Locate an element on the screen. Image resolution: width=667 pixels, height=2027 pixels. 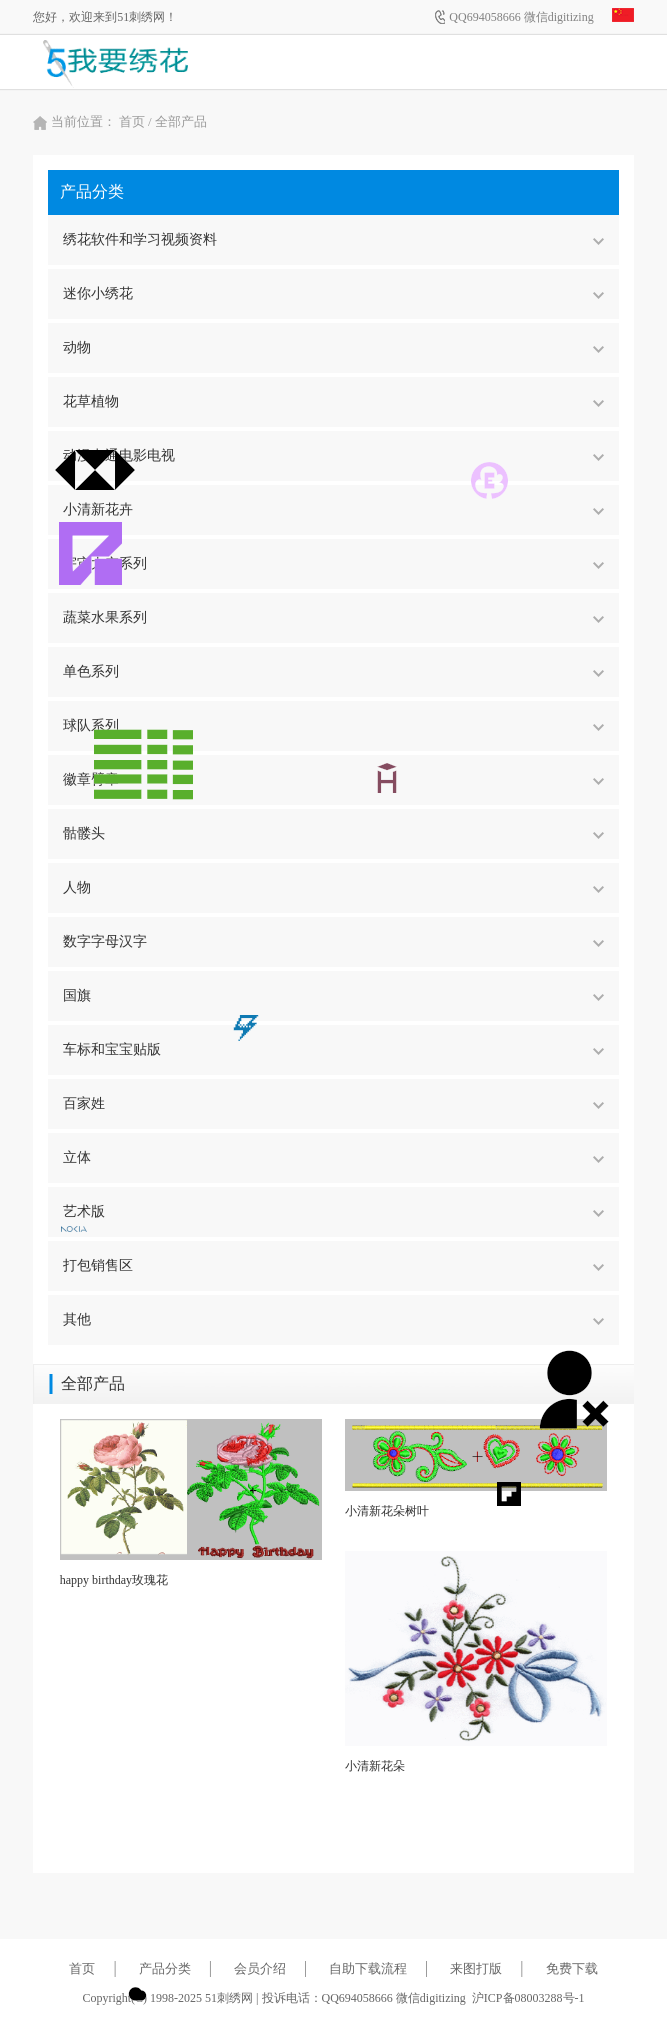
SPDX (Software Package Data Exchange) logo is located at coordinates (90, 553).